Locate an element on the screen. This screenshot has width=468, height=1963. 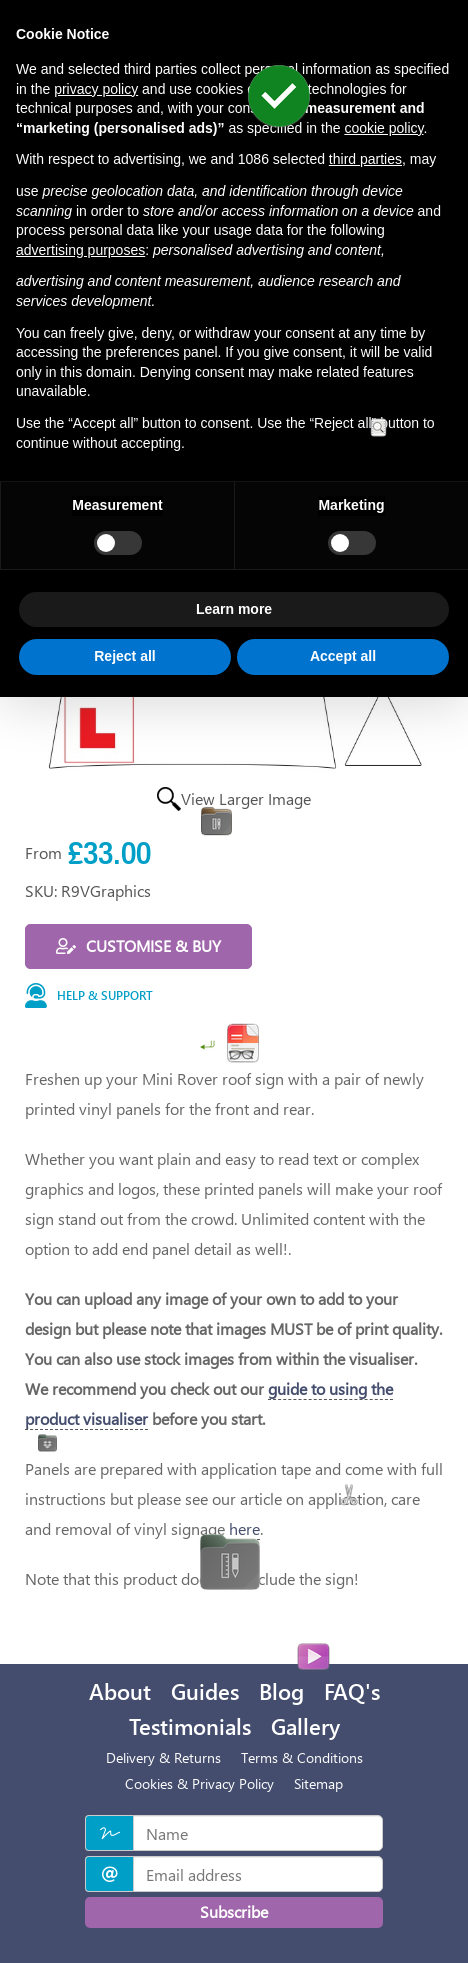
access folder containing document templates is located at coordinates (230, 1562).